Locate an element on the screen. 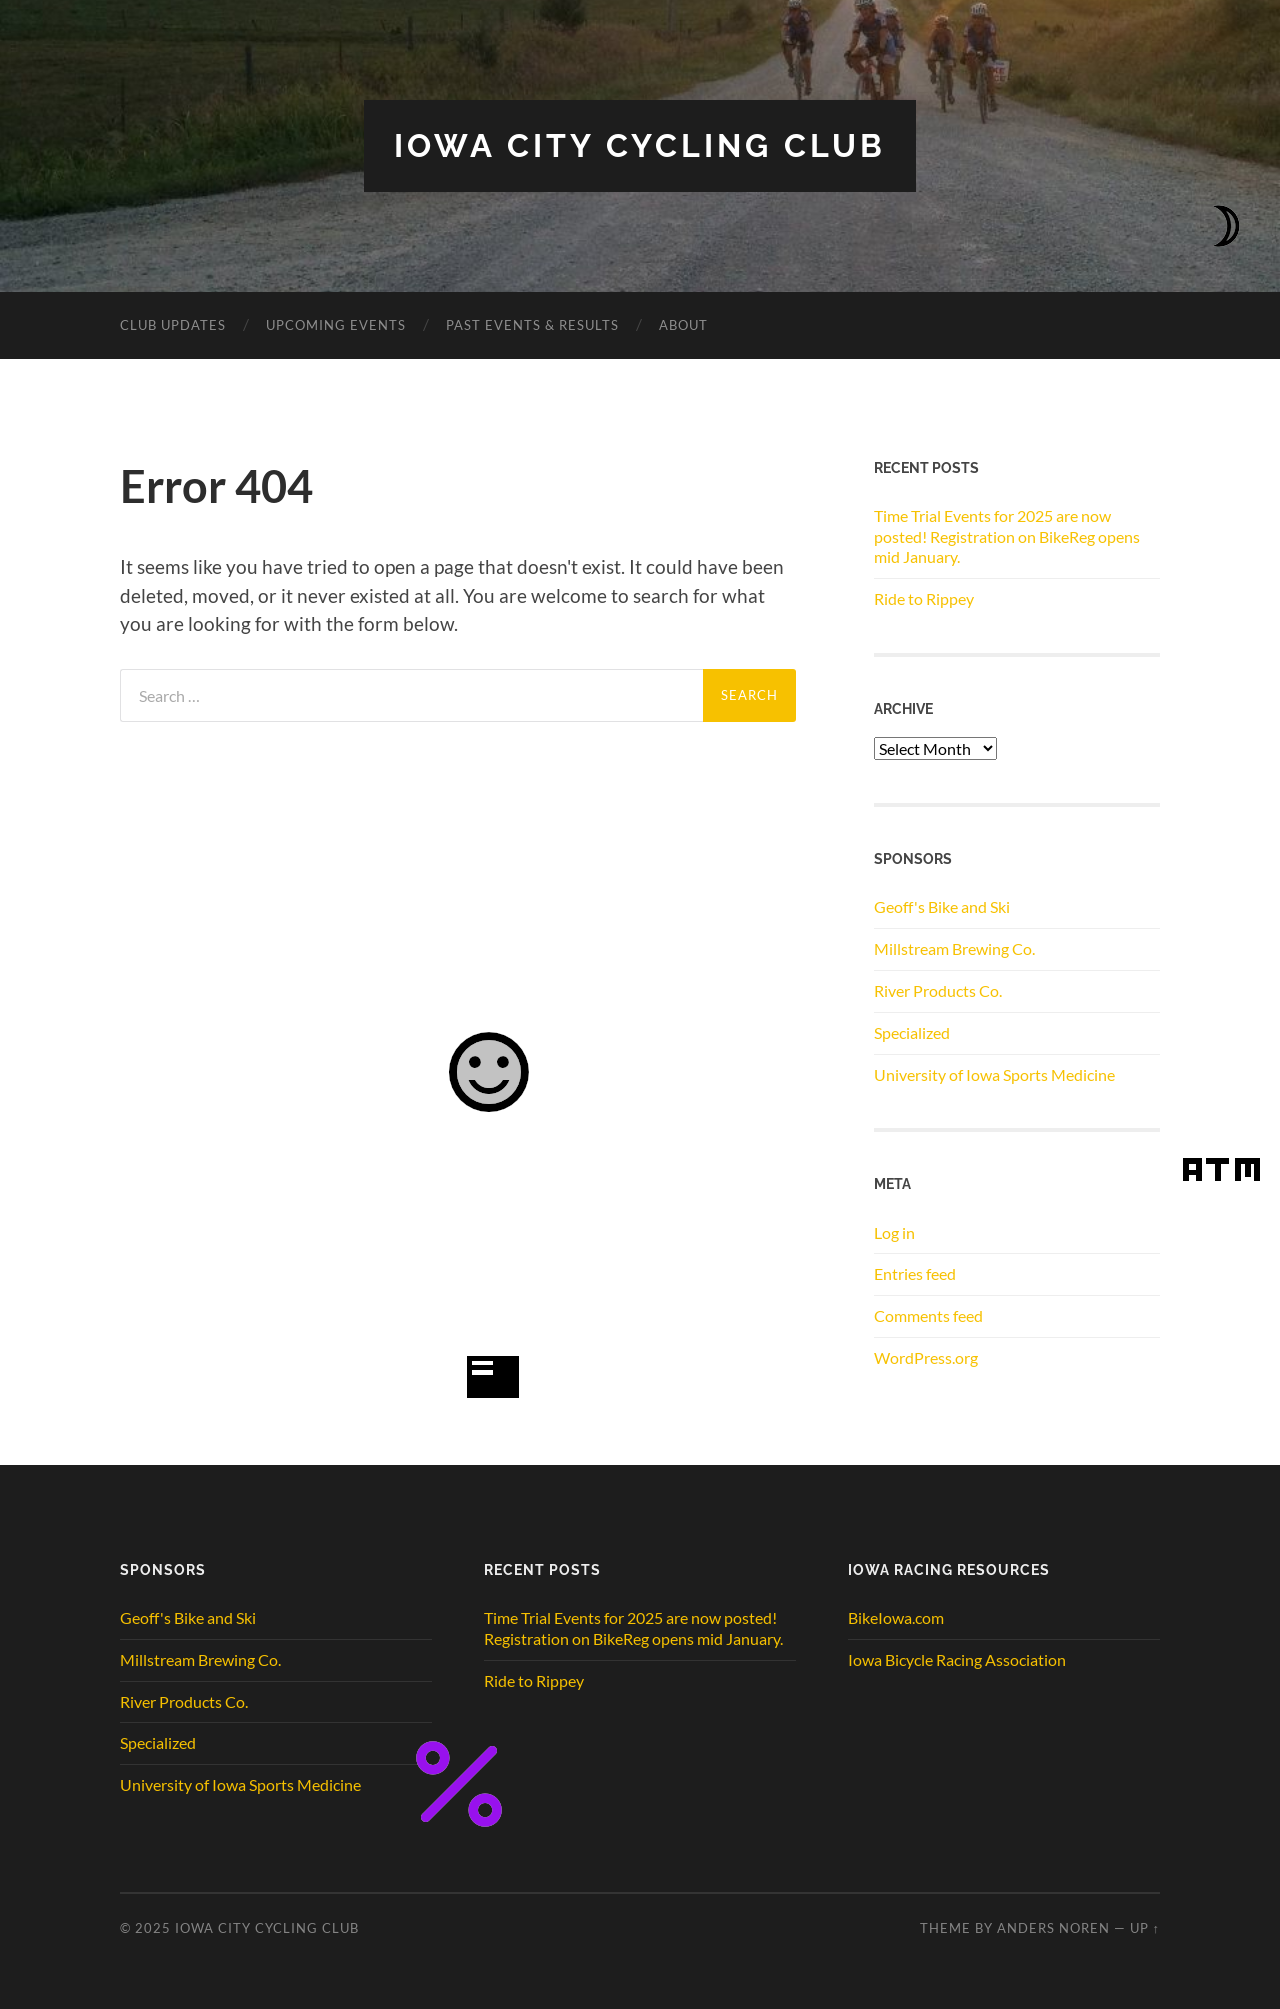 The height and width of the screenshot is (2009, 1280). rate your experience as positive is located at coordinates (489, 1072).